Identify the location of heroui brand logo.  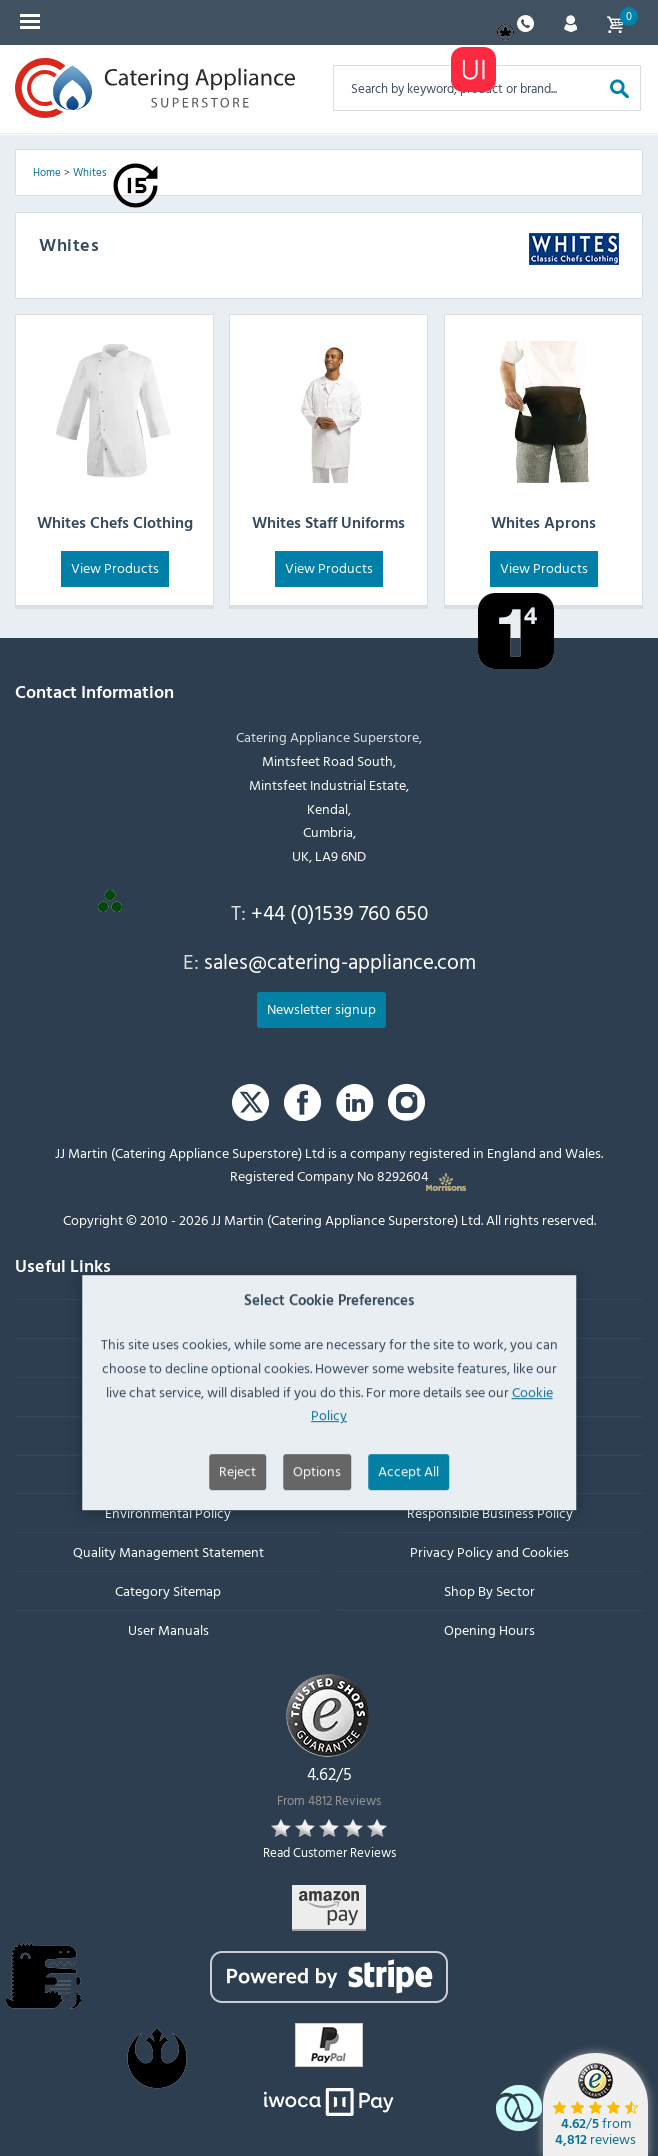
(473, 69).